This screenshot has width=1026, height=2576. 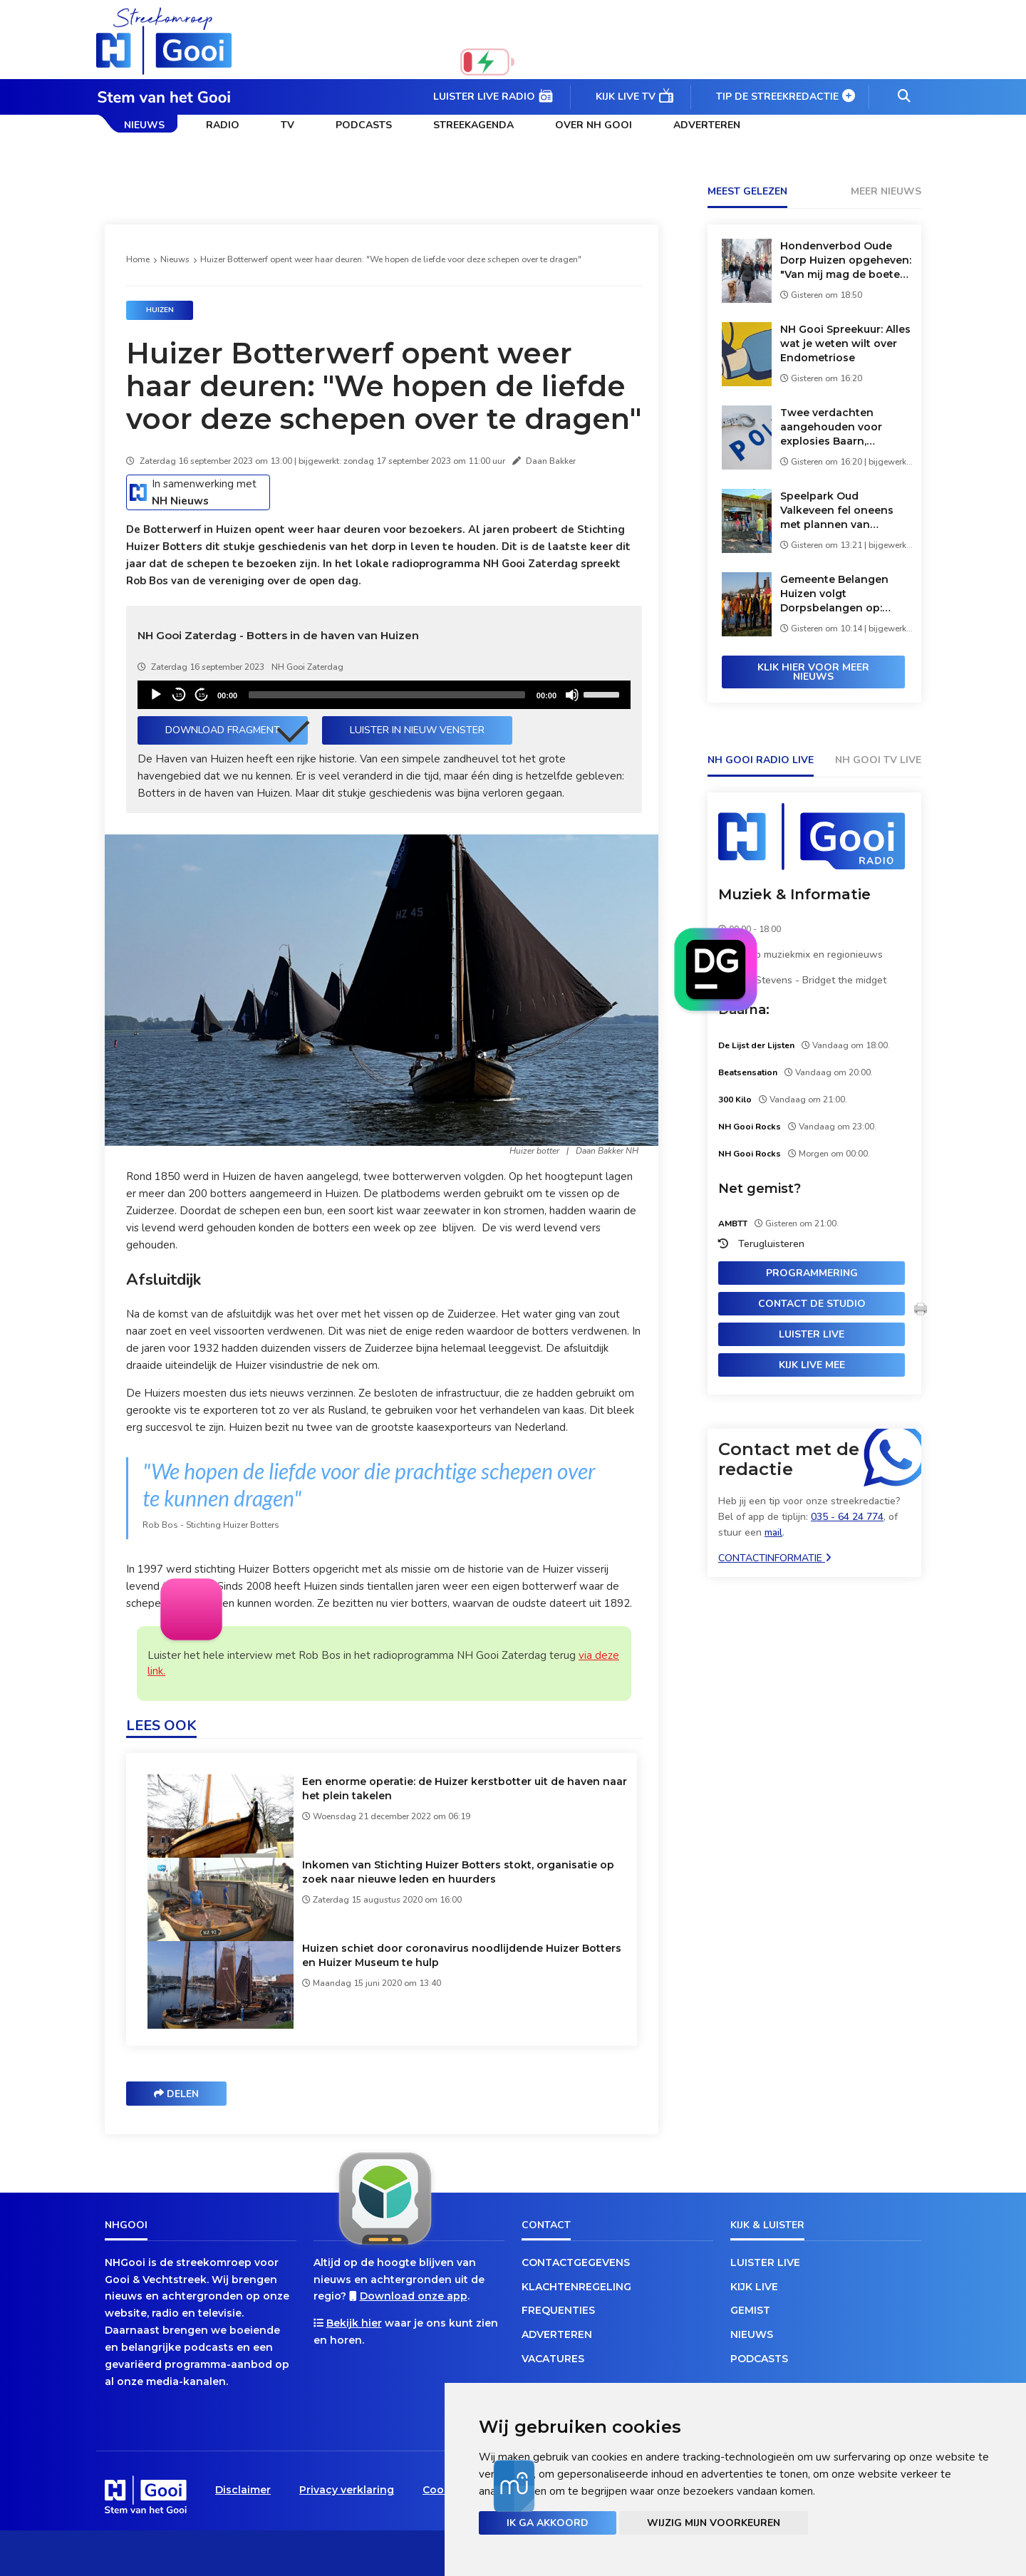 I want to click on print the current file or document, so click(x=921, y=1309).